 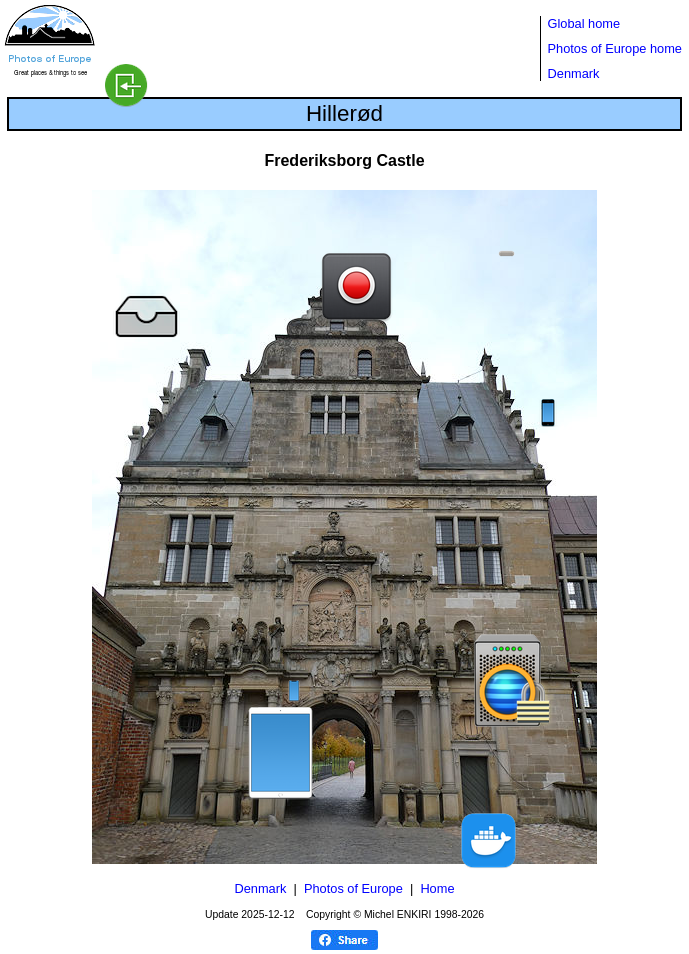 I want to click on locked RAID 0 storage array, so click(x=507, y=680).